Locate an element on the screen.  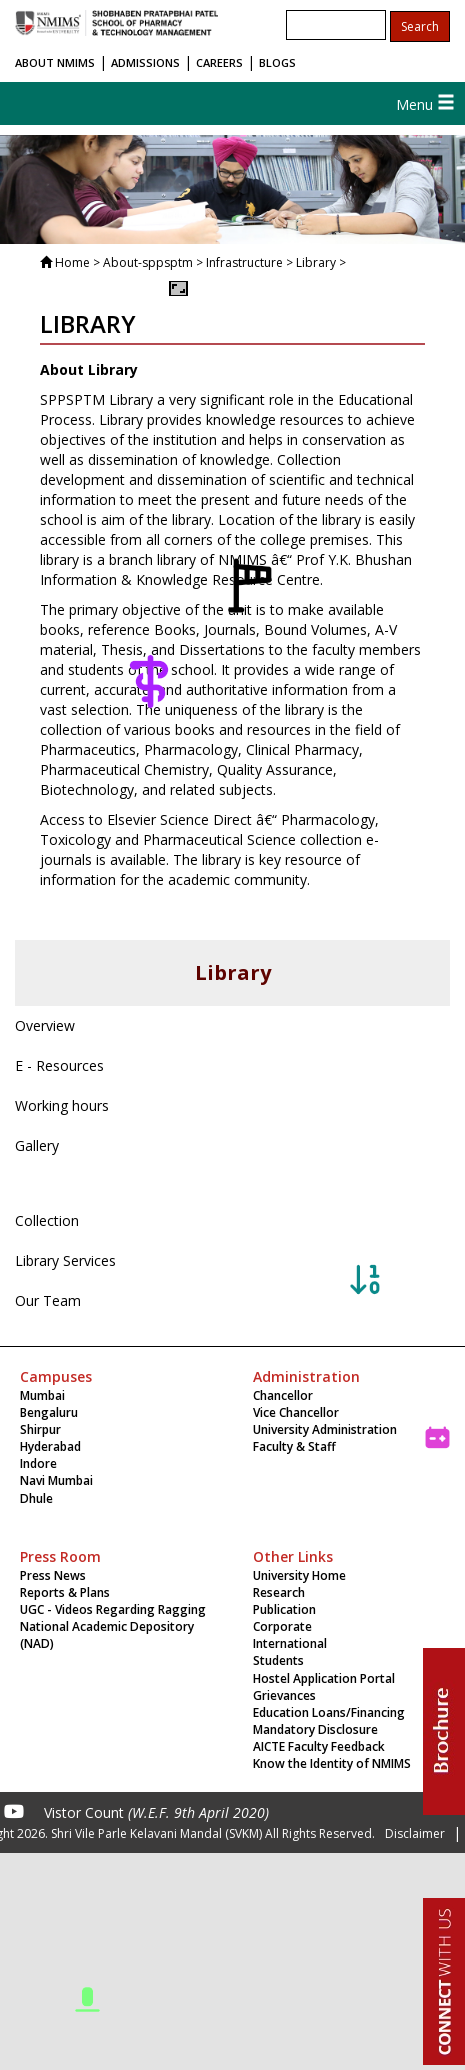
adjust aspect ratio settings is located at coordinates (178, 288).